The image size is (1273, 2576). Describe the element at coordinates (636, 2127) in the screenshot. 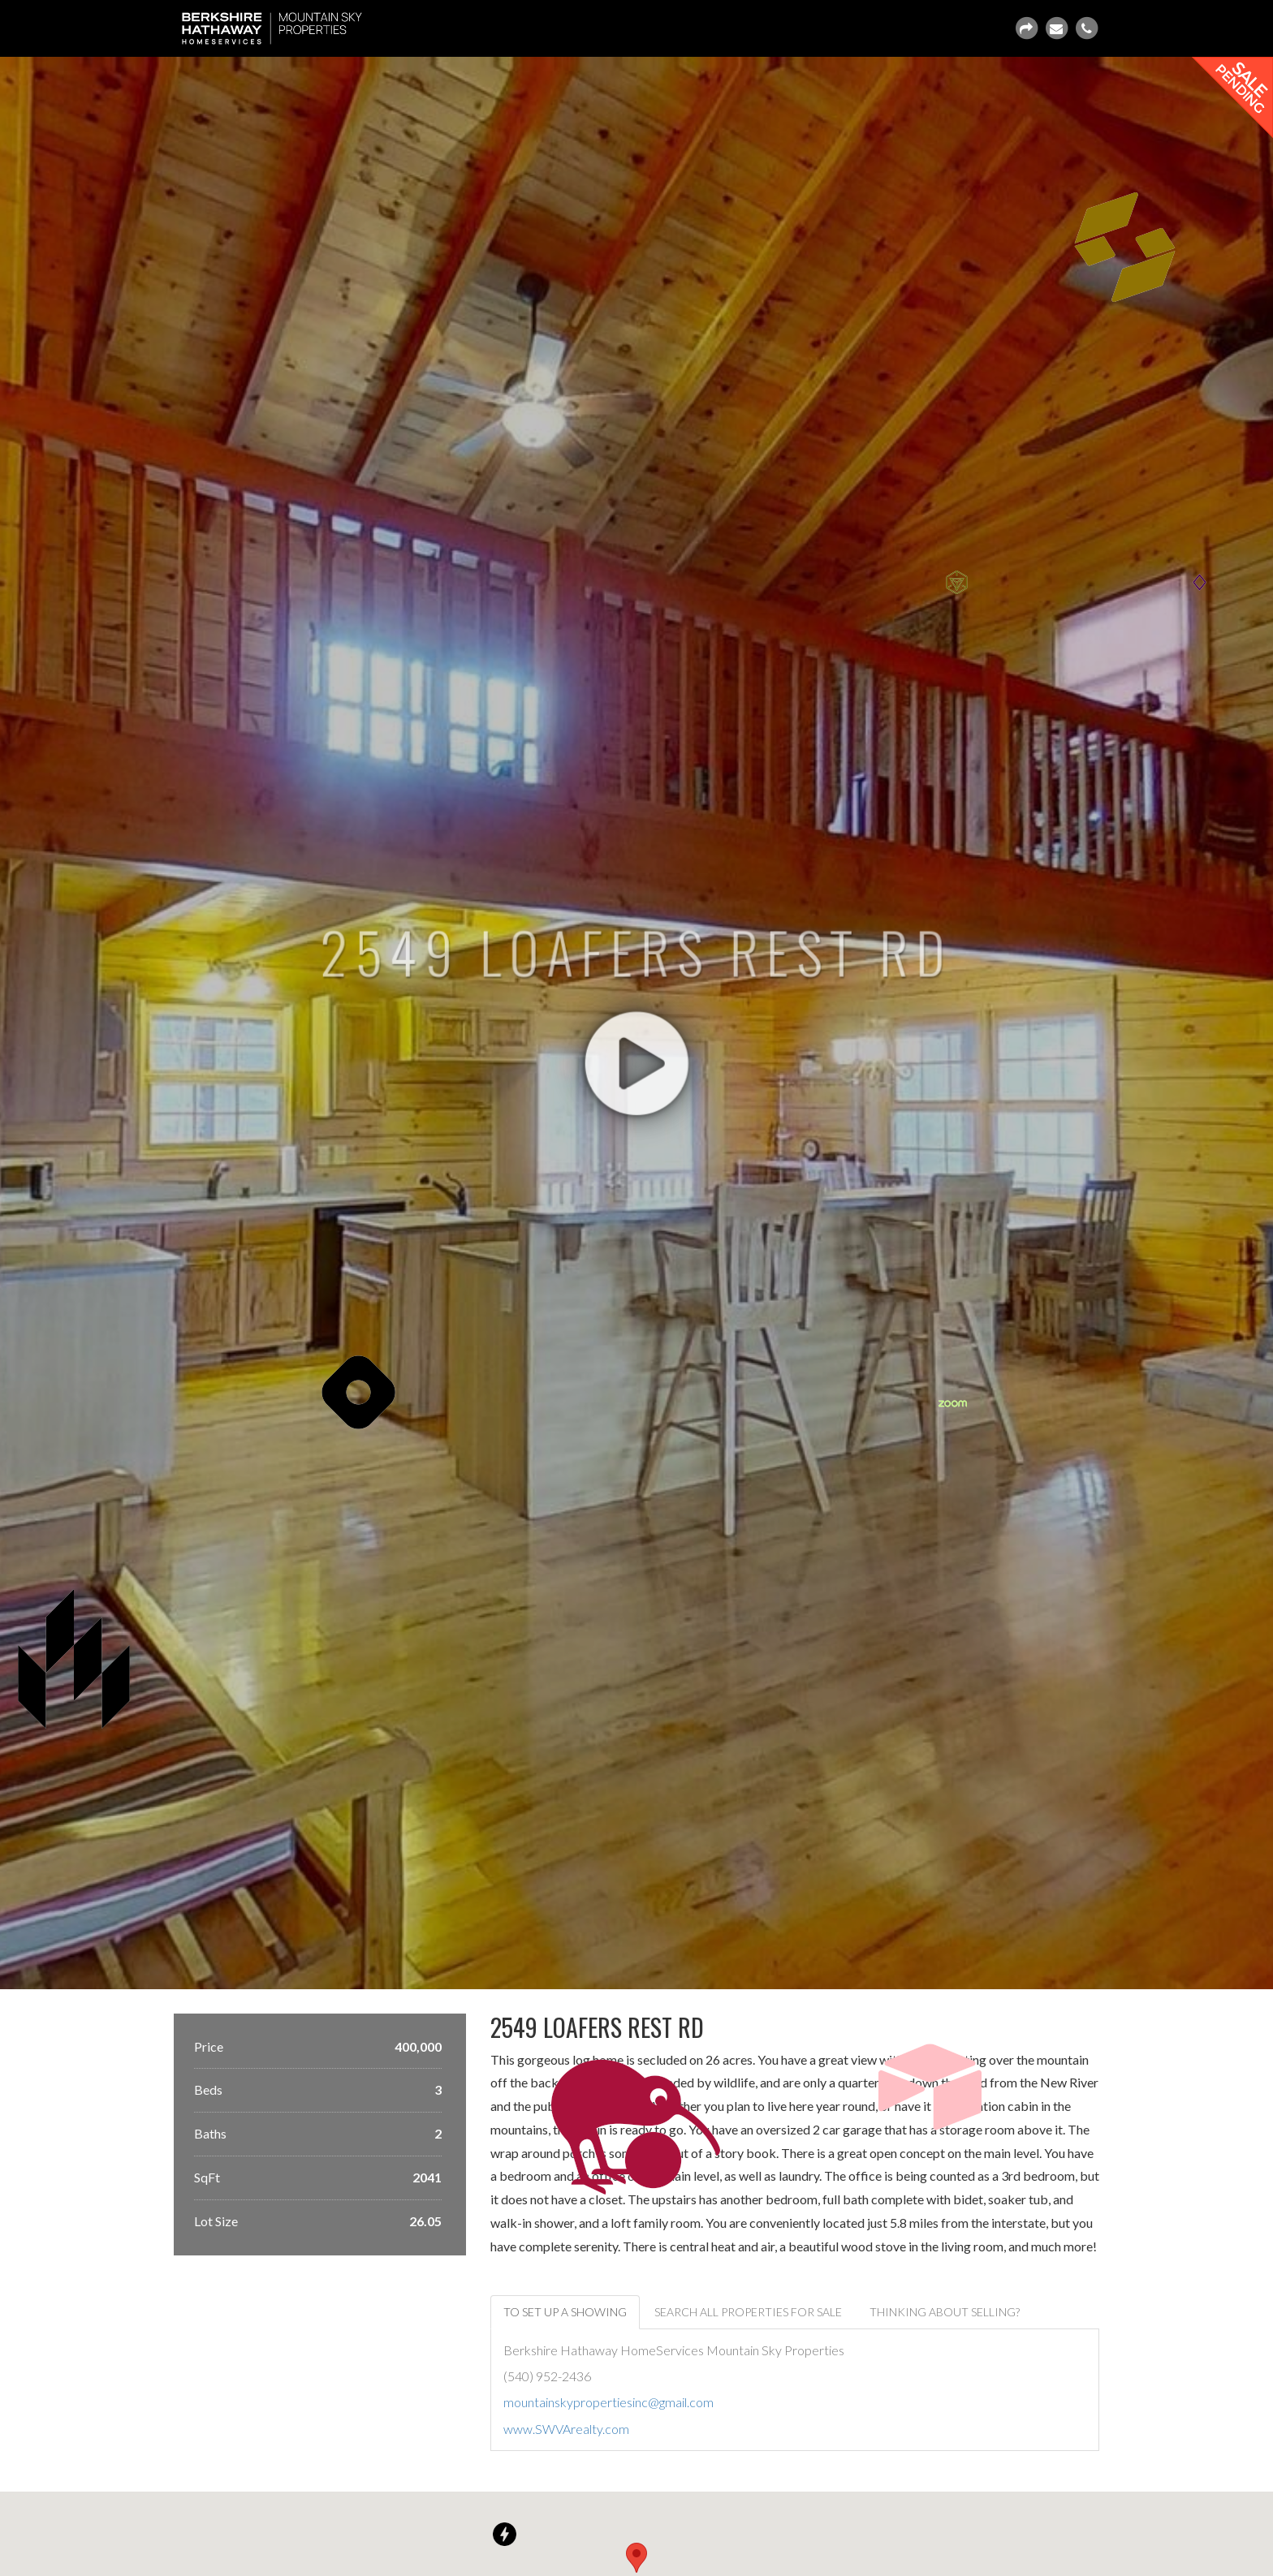

I see `open the kiwix offline content reader` at that location.